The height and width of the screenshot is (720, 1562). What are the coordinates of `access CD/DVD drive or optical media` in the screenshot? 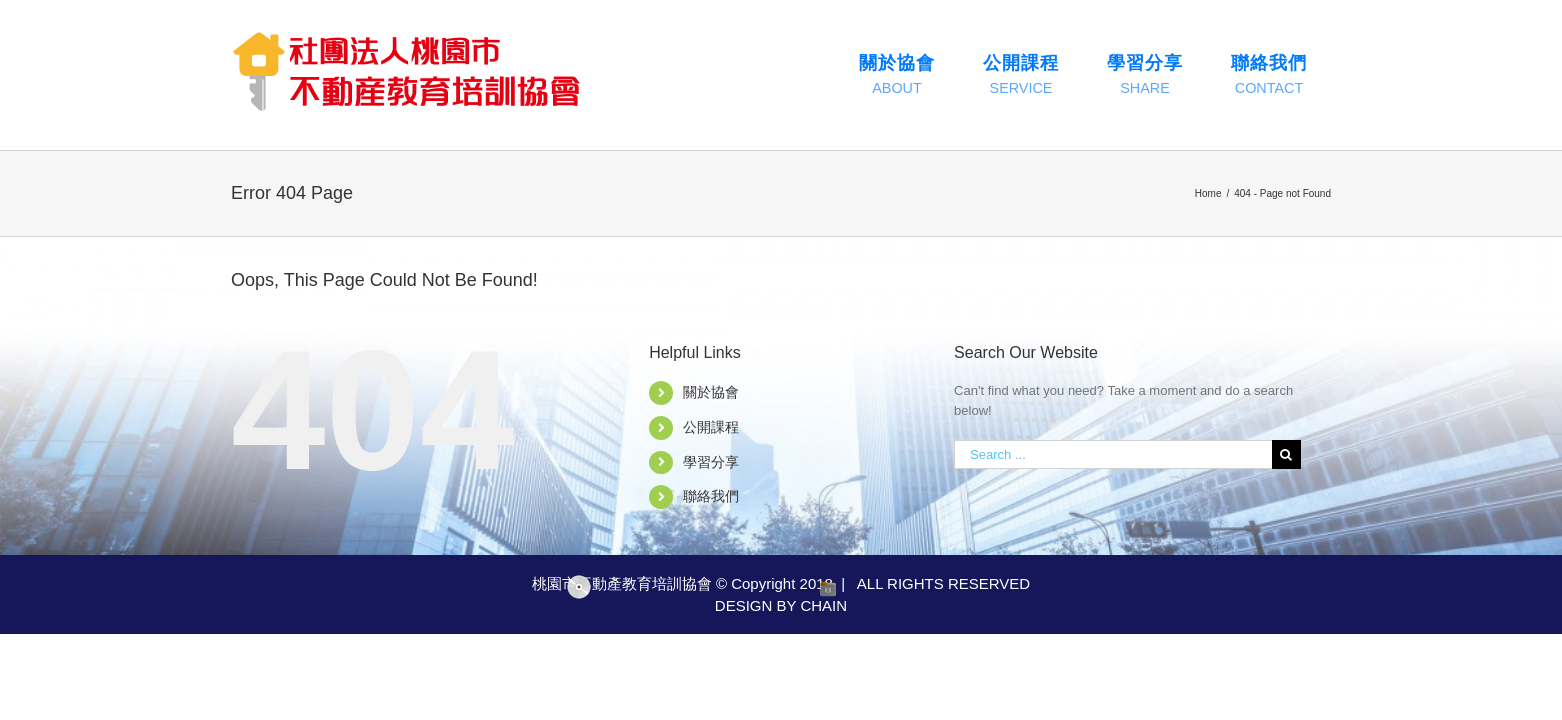 It's located at (579, 587).